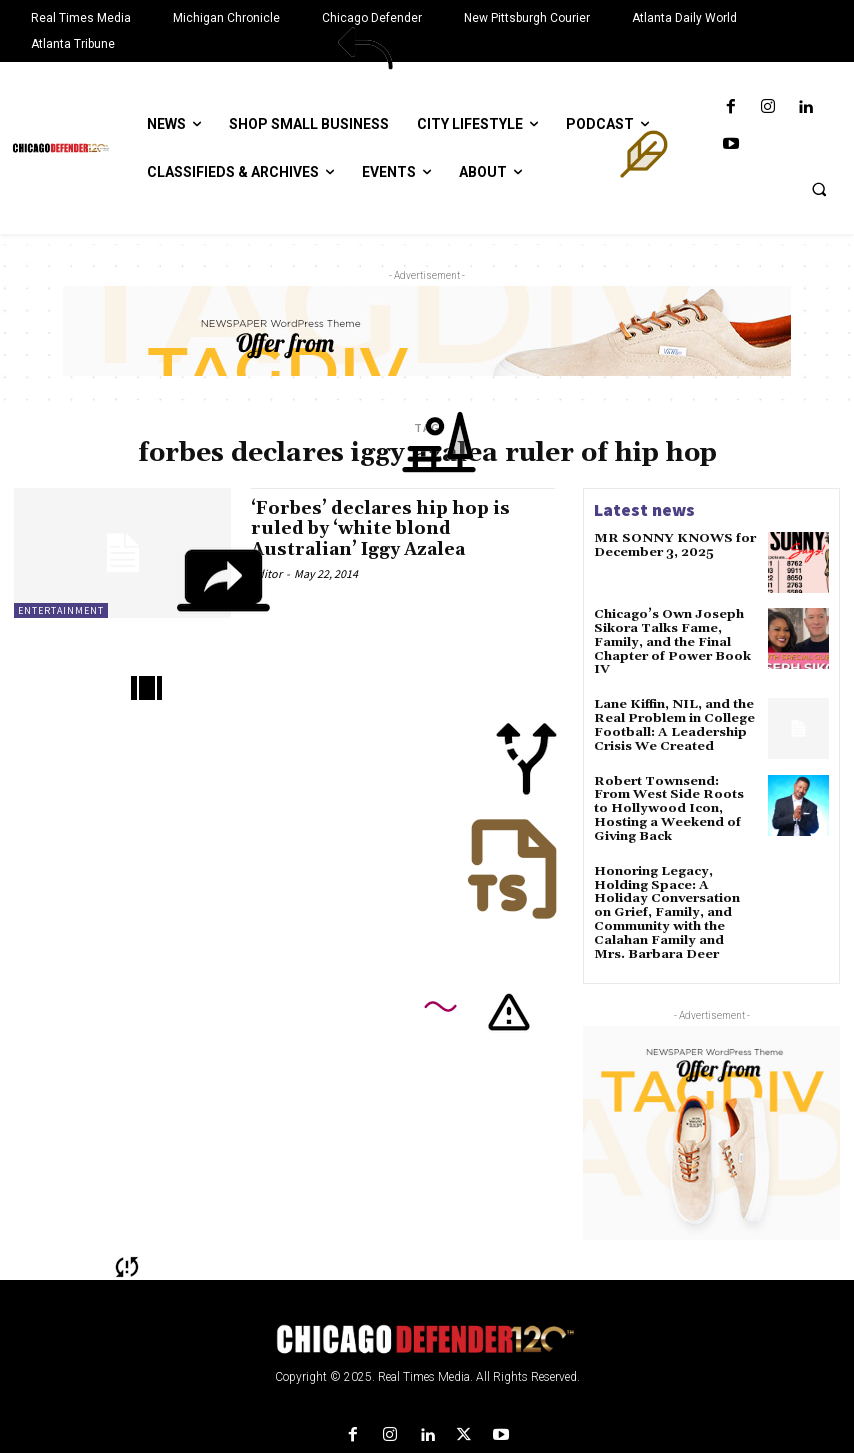 This screenshot has height=1453, width=854. I want to click on indicates a warning or caution state, so click(509, 1011).